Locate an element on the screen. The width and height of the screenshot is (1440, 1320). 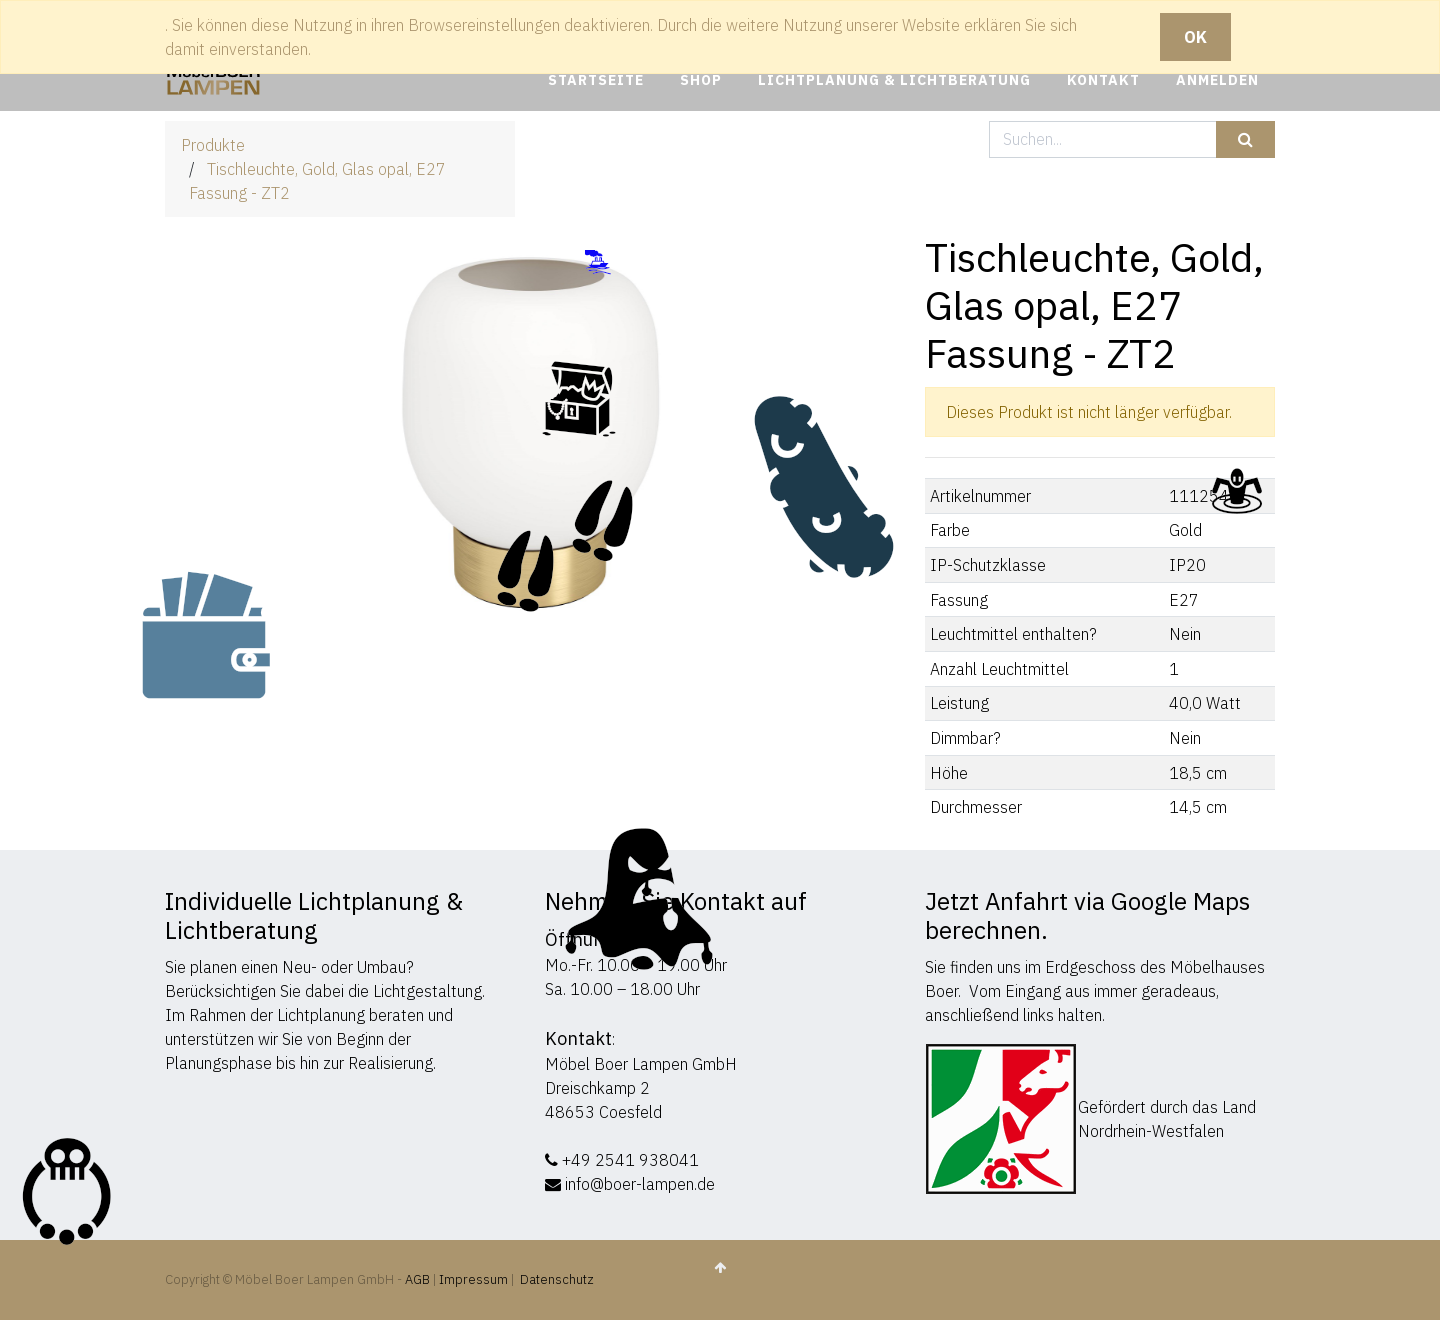
slime enemy or creature in a game interface is located at coordinates (639, 899).